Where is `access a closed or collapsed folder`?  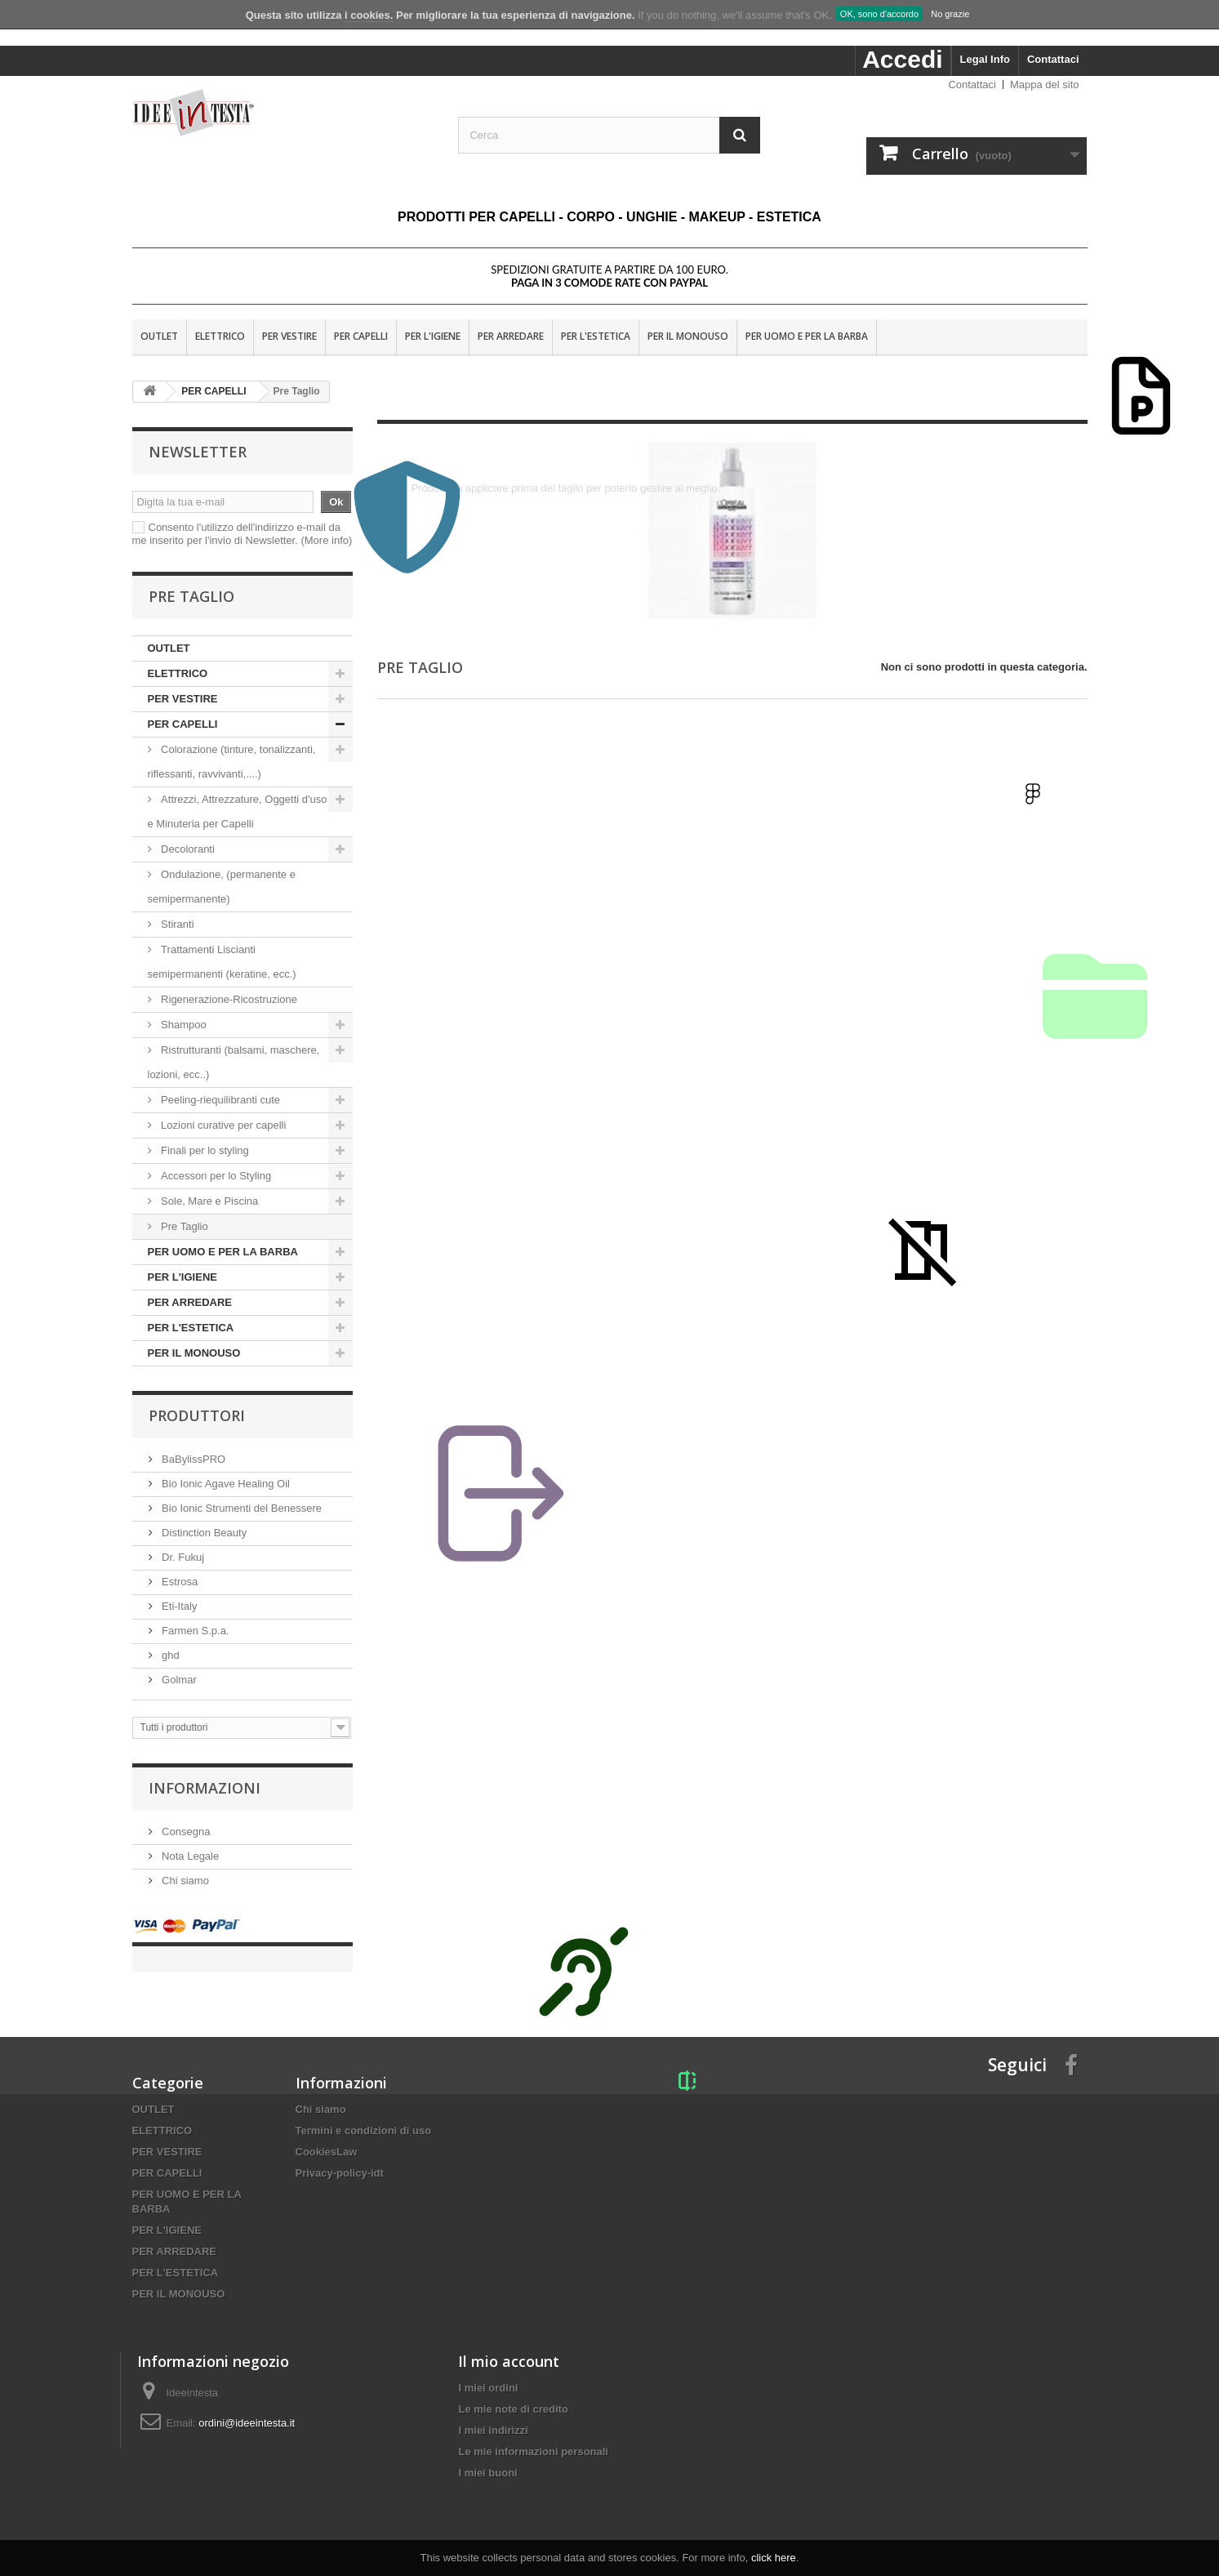
access a closed or collapsed folder is located at coordinates (1095, 1000).